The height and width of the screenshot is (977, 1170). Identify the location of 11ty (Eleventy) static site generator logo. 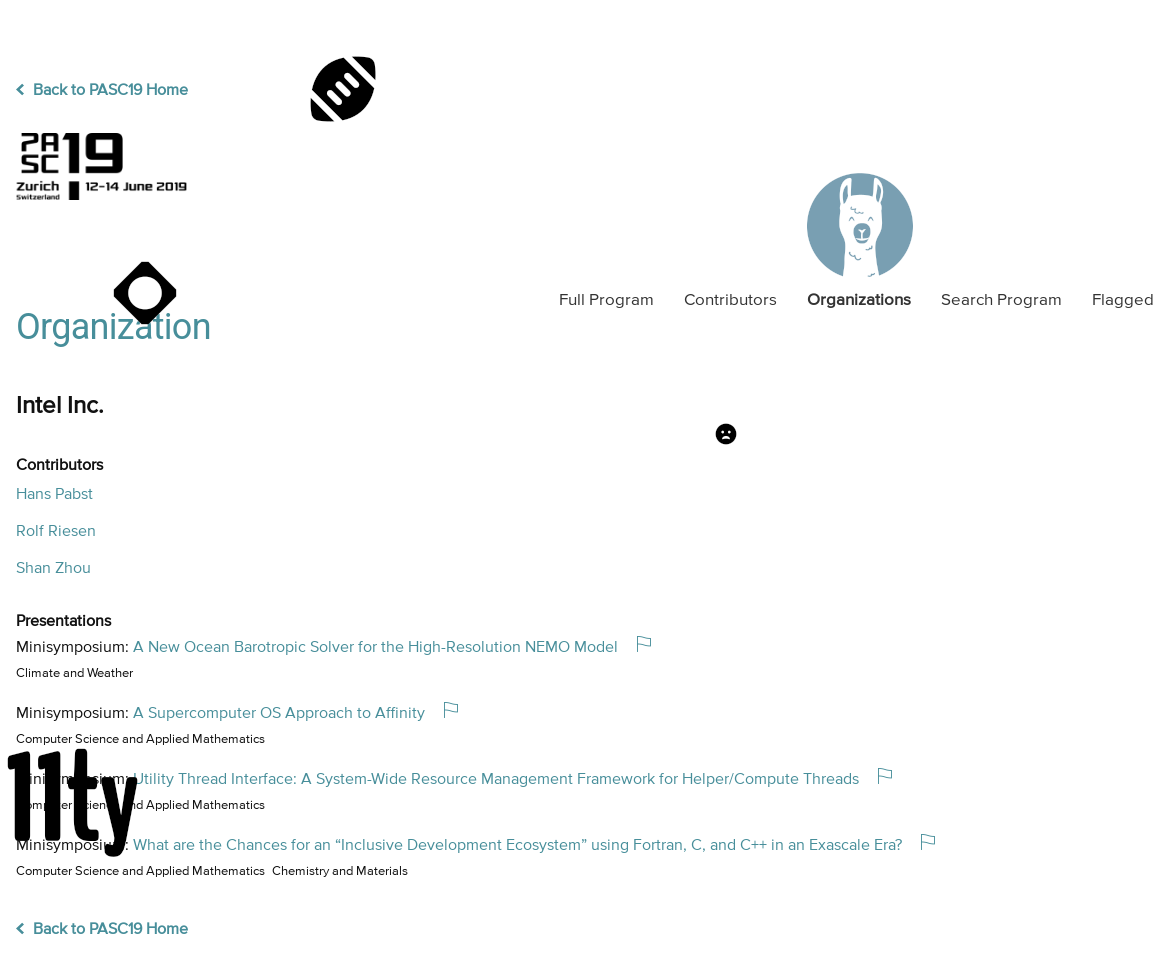
(72, 795).